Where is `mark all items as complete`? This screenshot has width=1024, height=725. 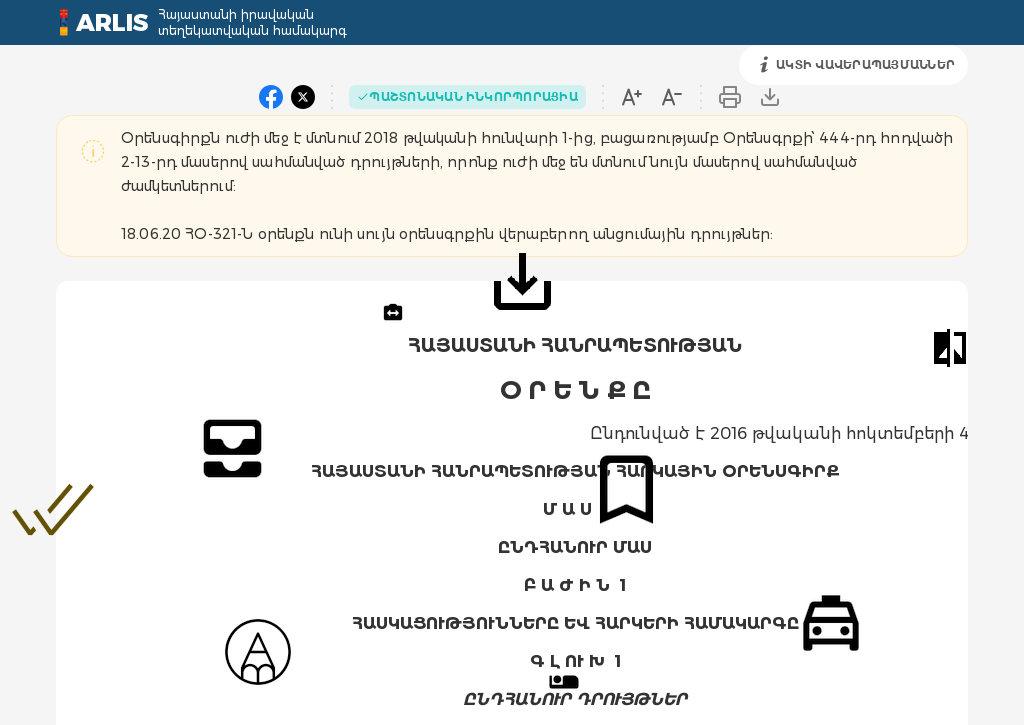
mark all items as complete is located at coordinates (54, 510).